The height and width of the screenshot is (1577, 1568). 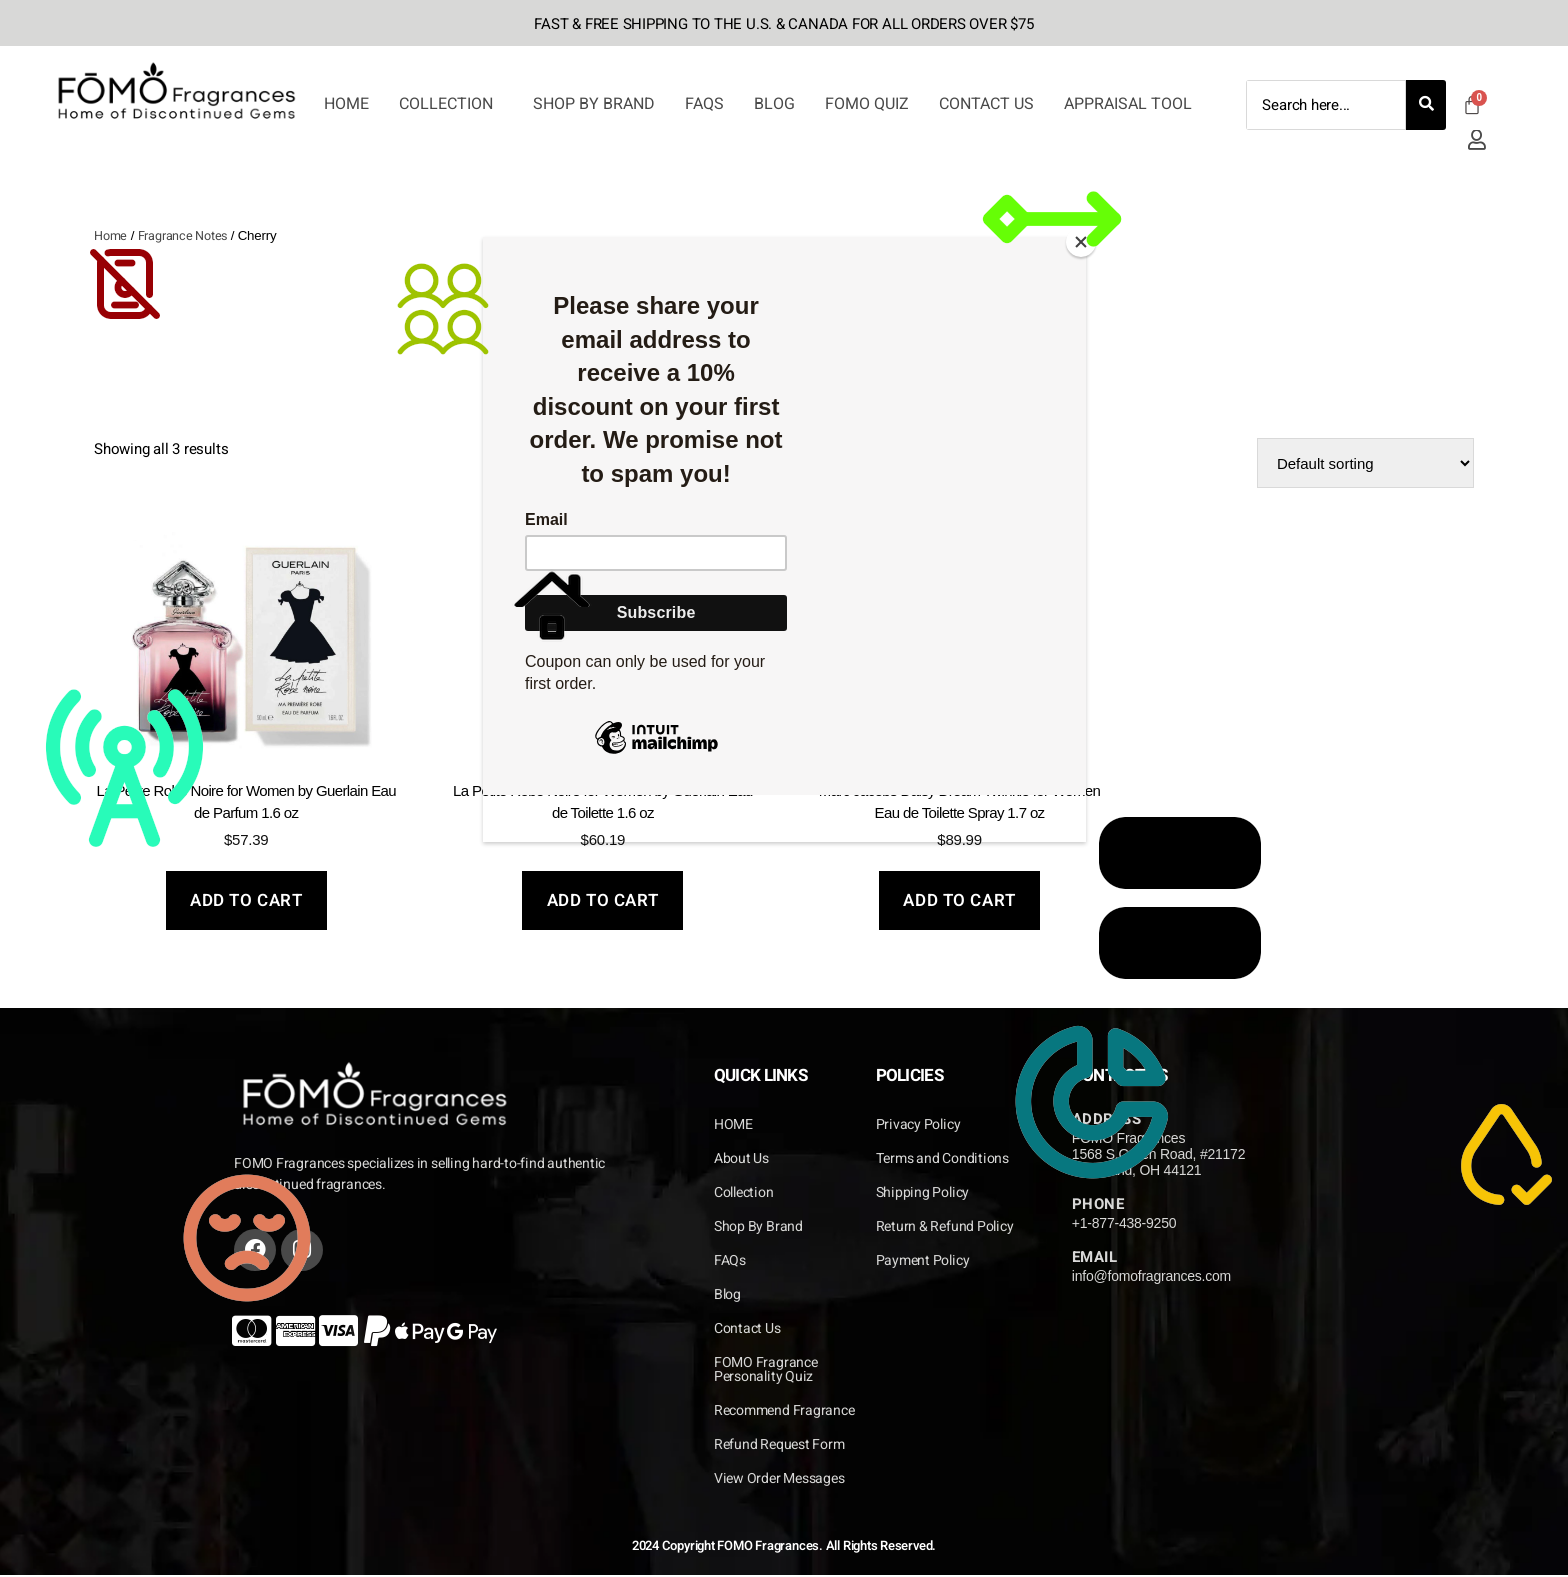 What do you see at coordinates (125, 284) in the screenshot?
I see `disable or hide identification badge` at bounding box center [125, 284].